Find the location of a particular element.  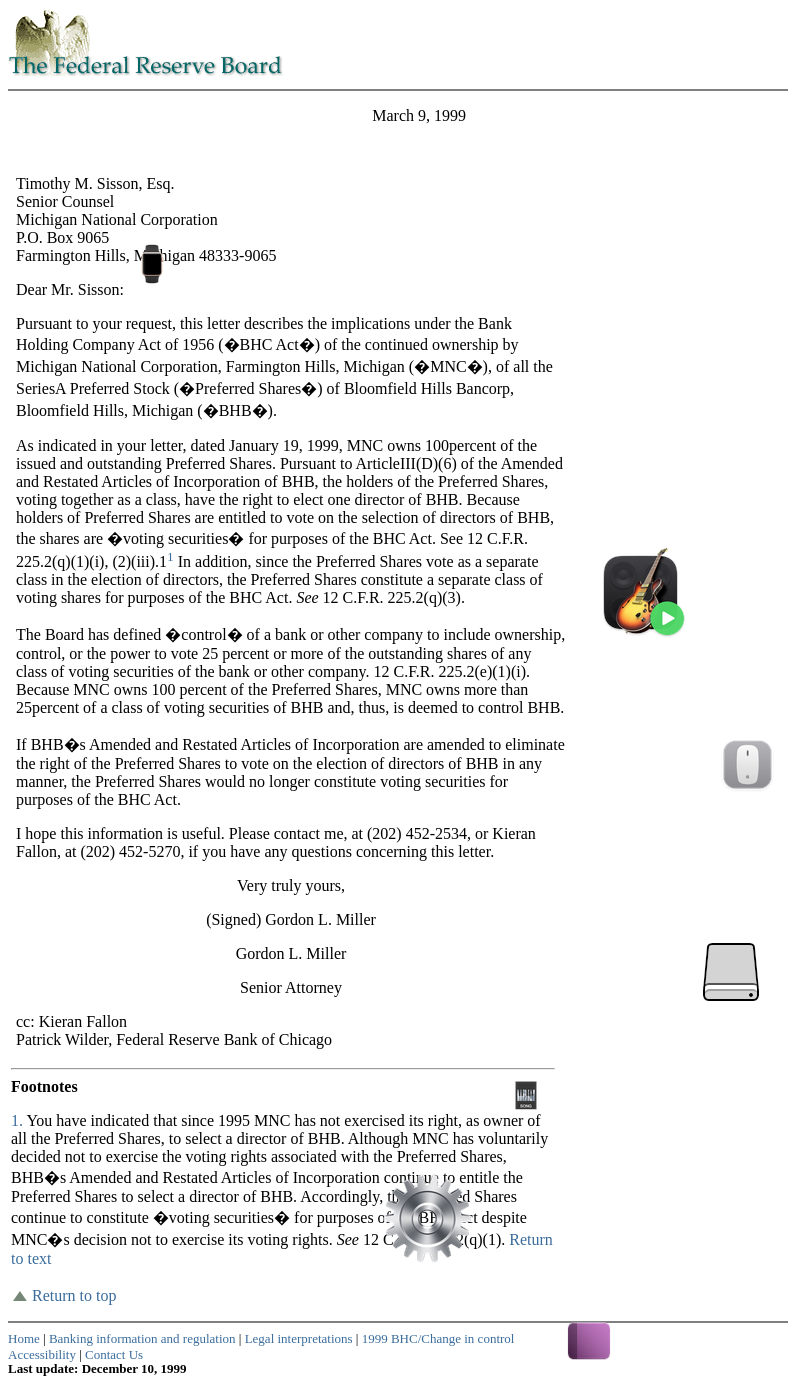

open mouse settings and preferences is located at coordinates (747, 765).